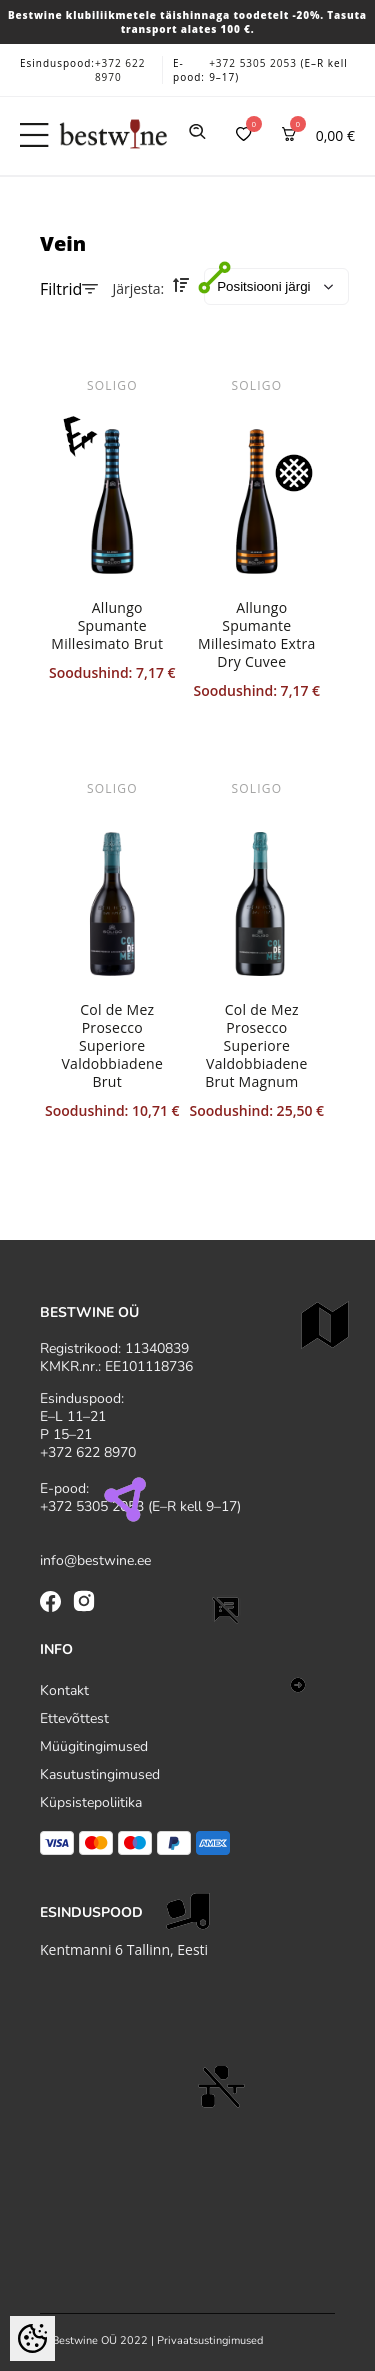  I want to click on indicates network connection unavailable, so click(221, 2087).